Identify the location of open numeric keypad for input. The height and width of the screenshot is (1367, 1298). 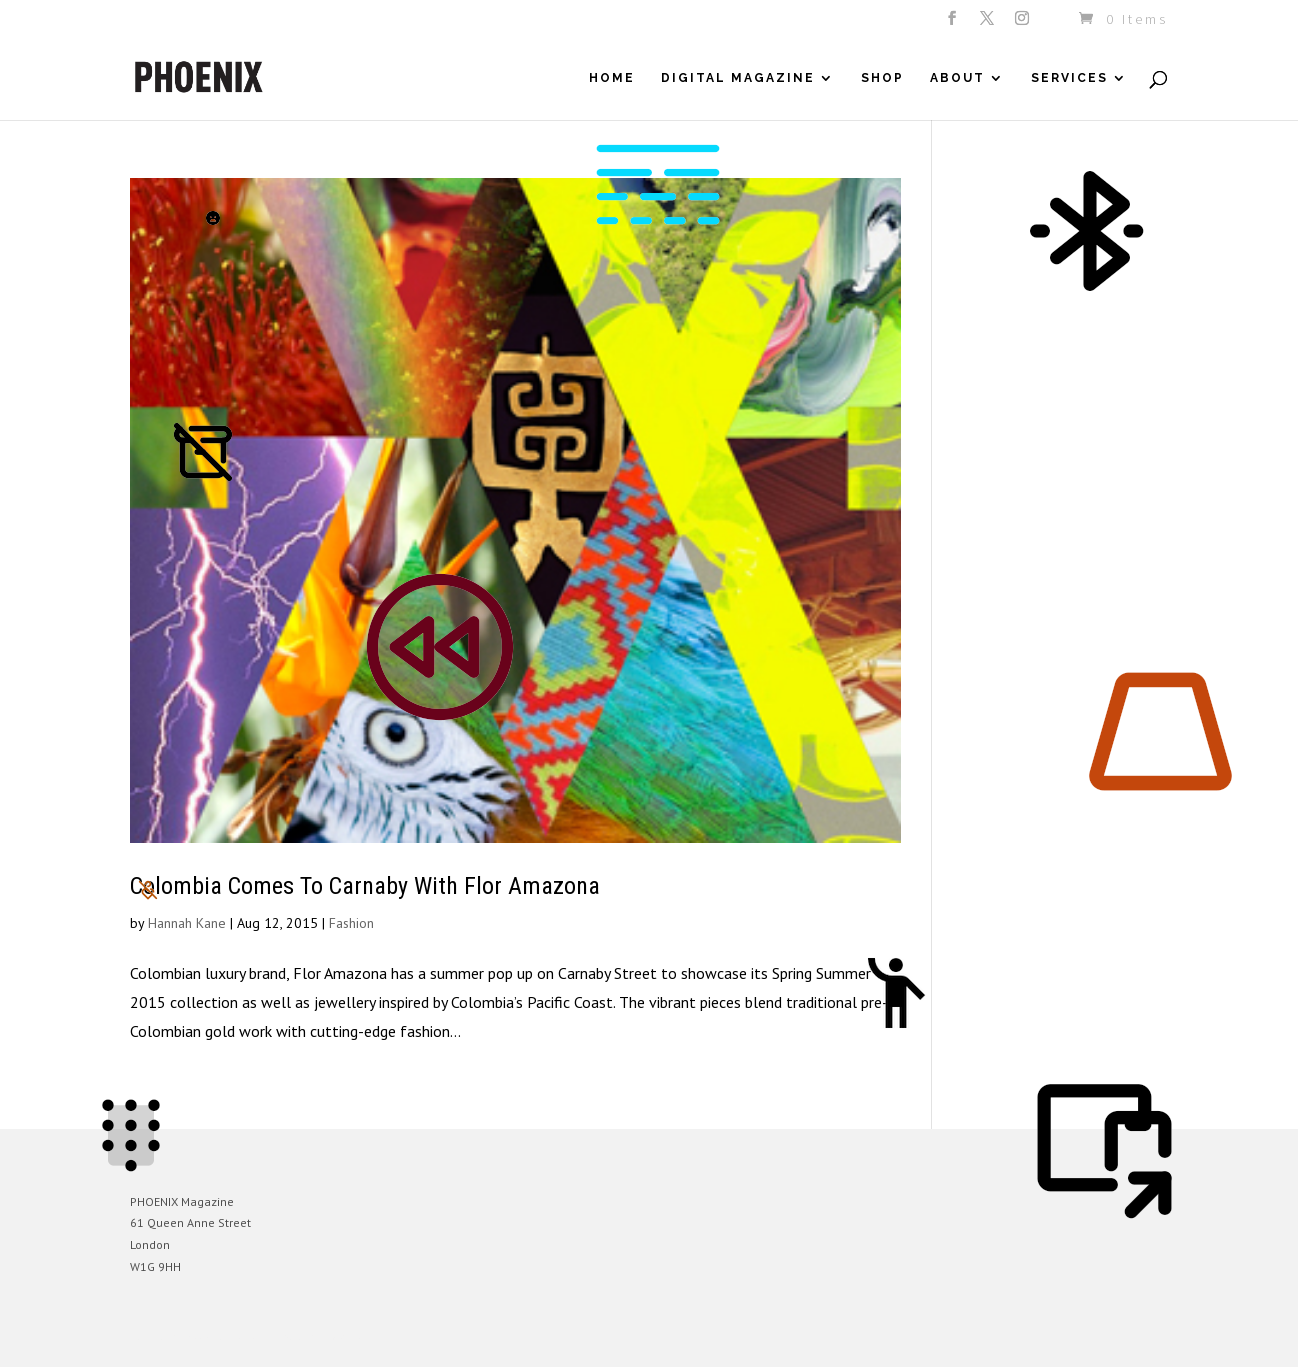
(131, 1134).